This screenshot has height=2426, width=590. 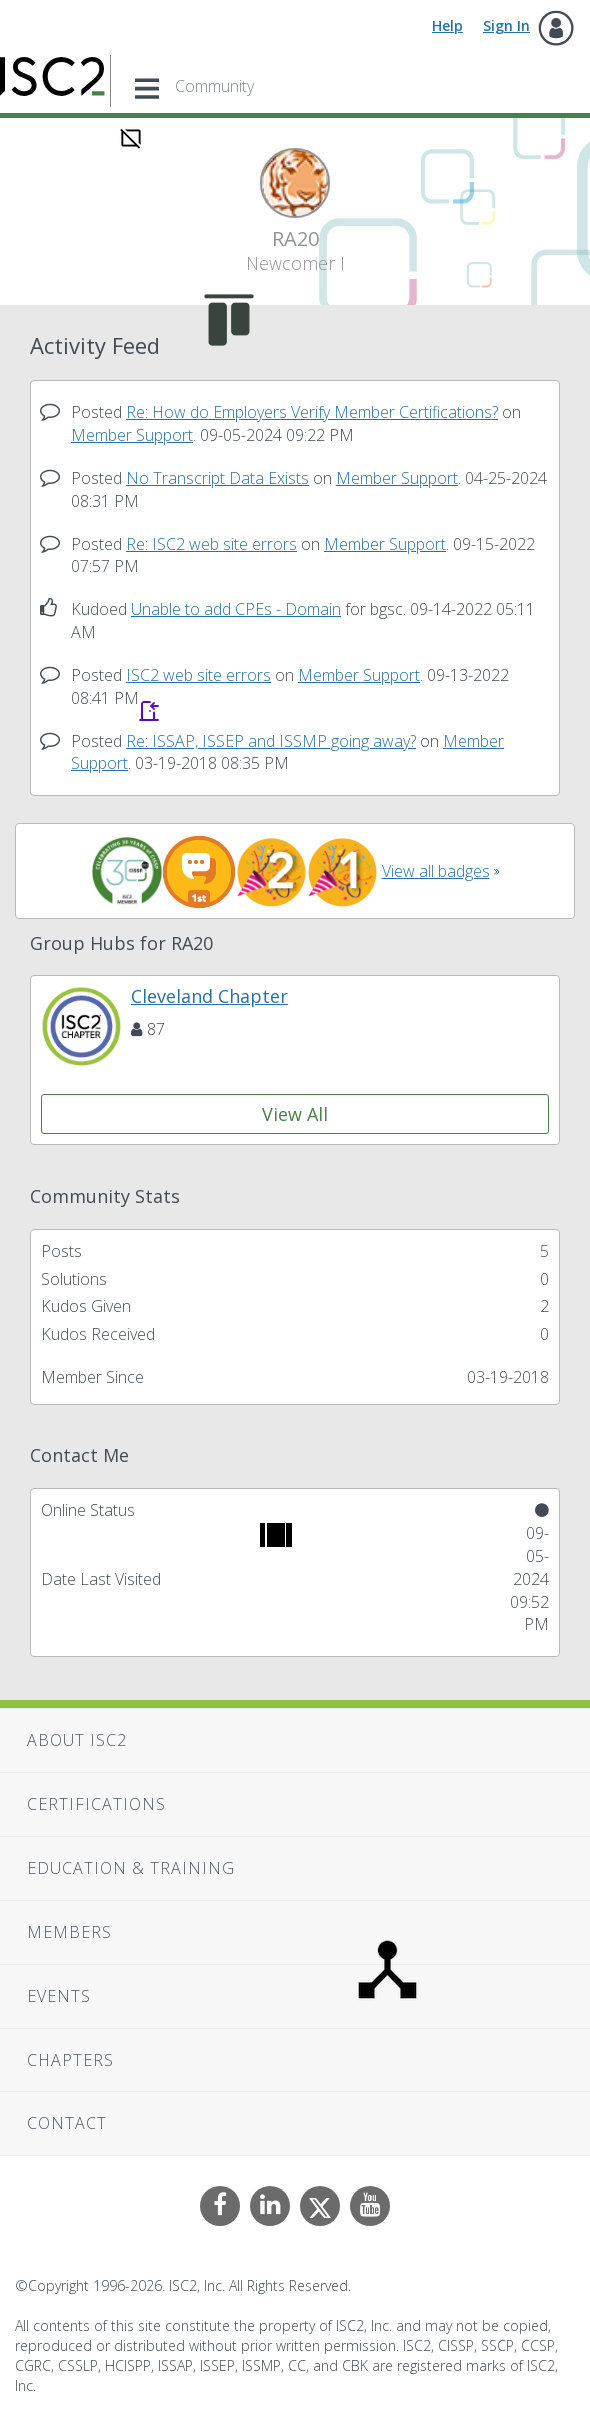 I want to click on indicates browser not supported, so click(x=131, y=138).